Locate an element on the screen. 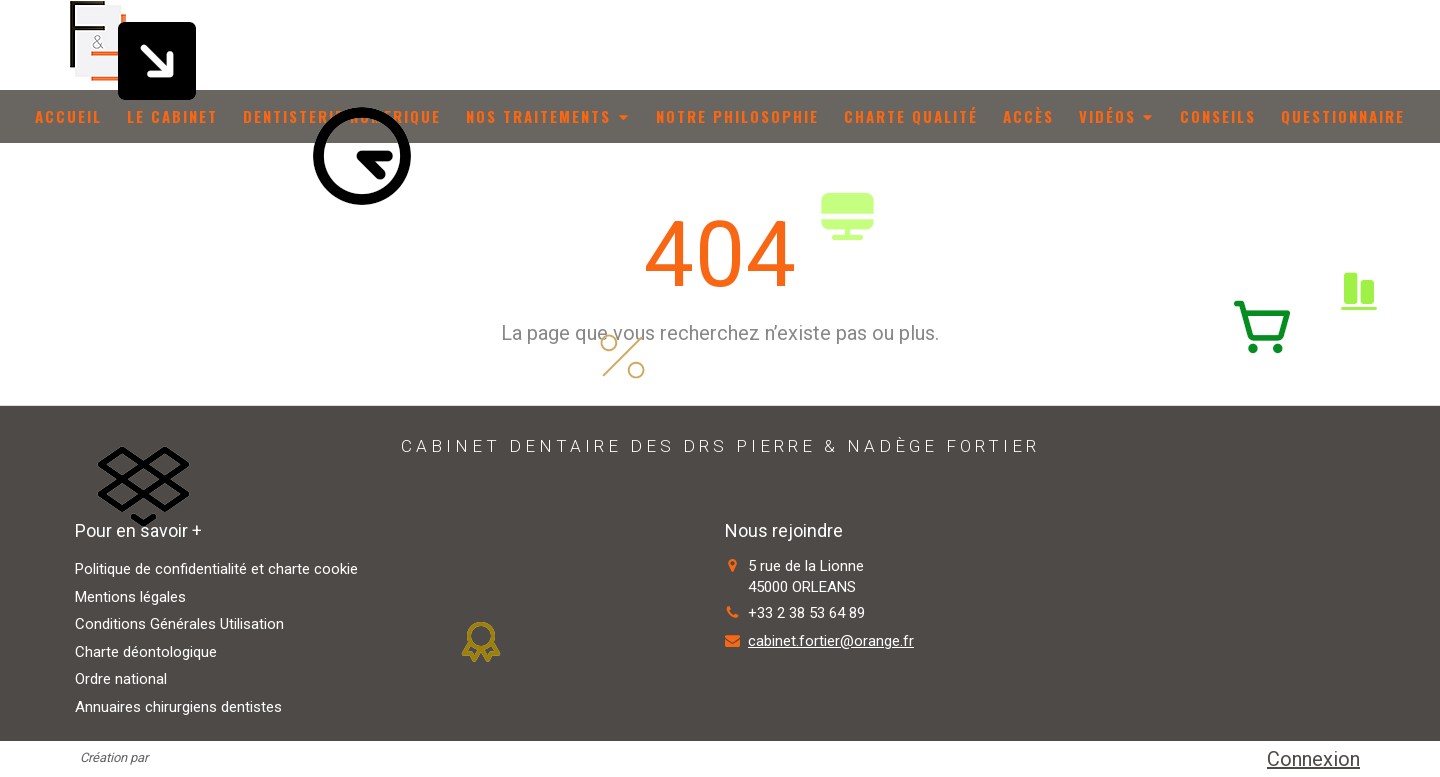  indicates afternoon time or PM hours is located at coordinates (362, 156).